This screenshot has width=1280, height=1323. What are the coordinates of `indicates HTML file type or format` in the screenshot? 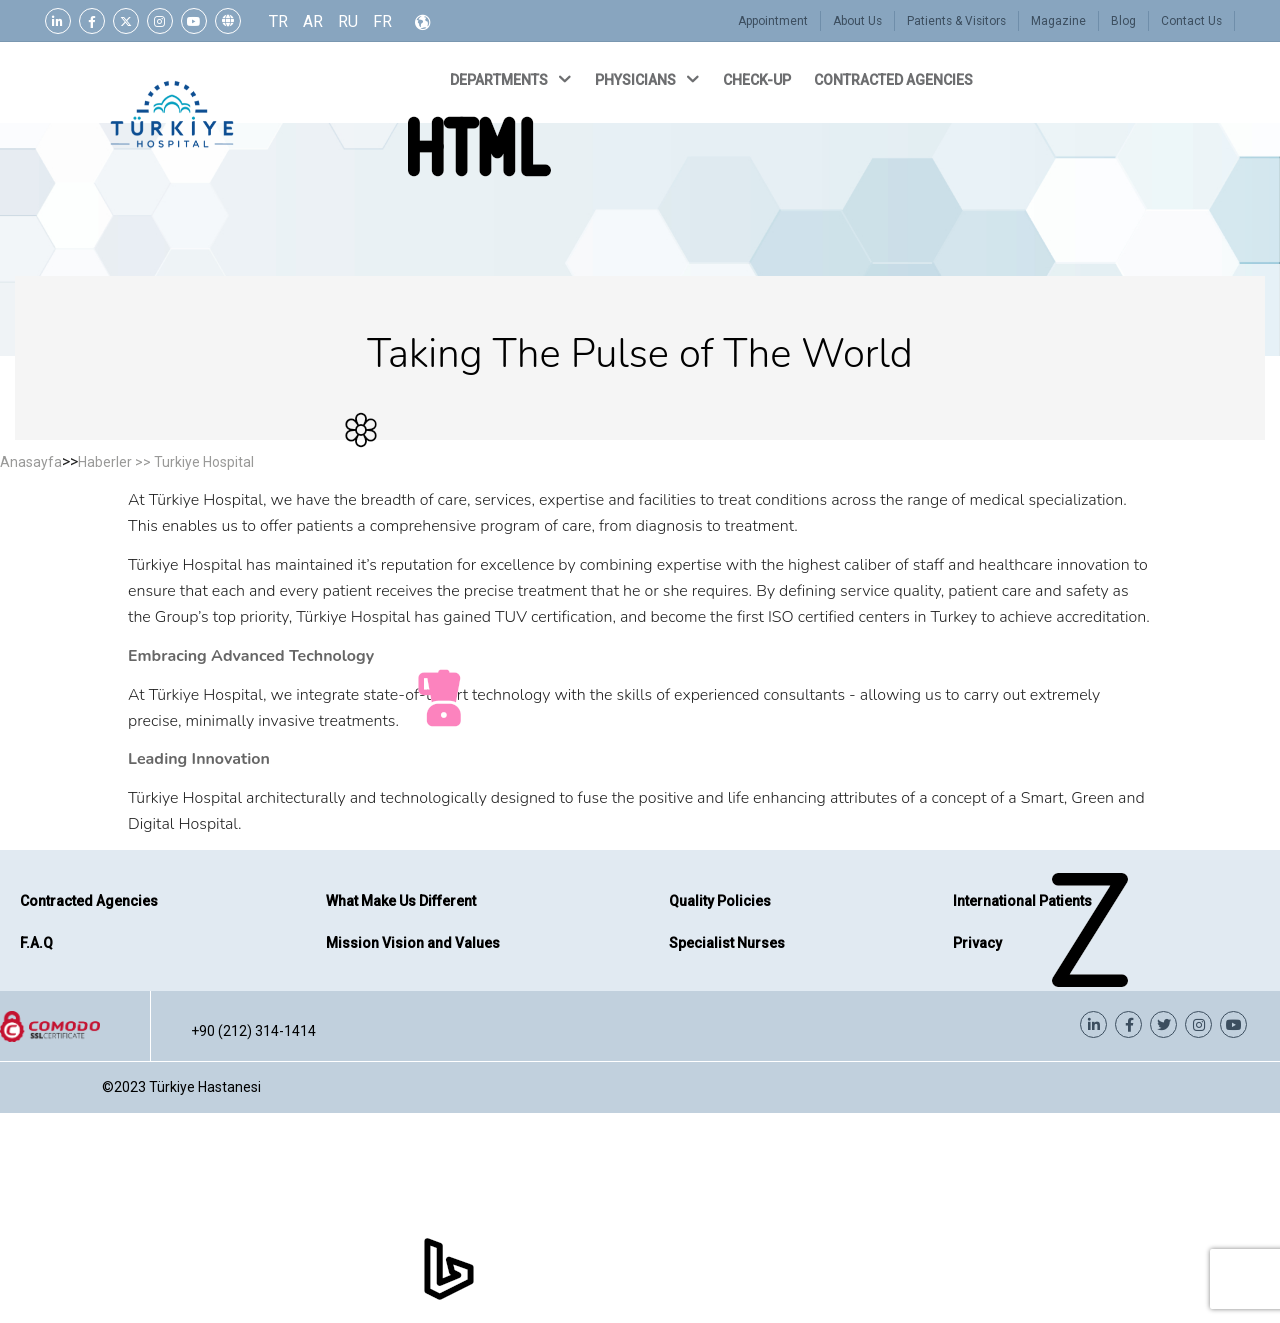 It's located at (479, 146).